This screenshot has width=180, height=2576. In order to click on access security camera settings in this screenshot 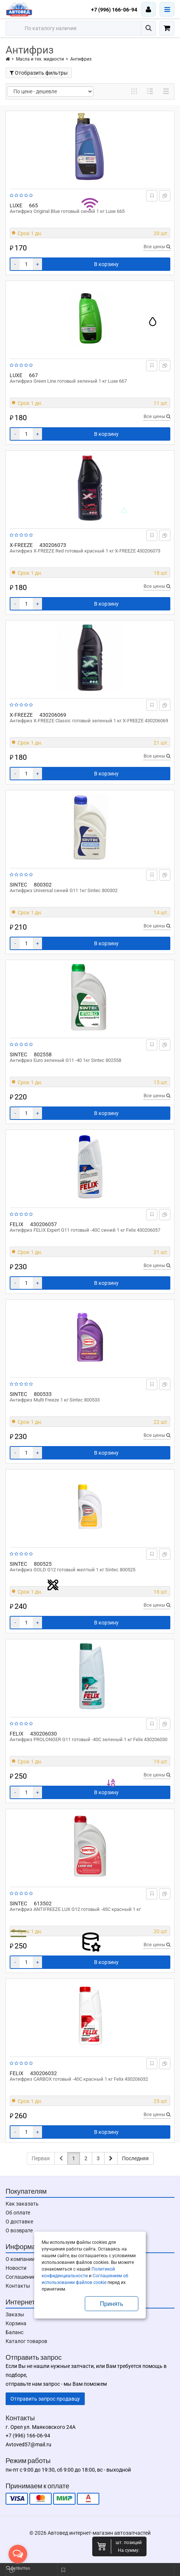, I will do `click(81, 116)`.